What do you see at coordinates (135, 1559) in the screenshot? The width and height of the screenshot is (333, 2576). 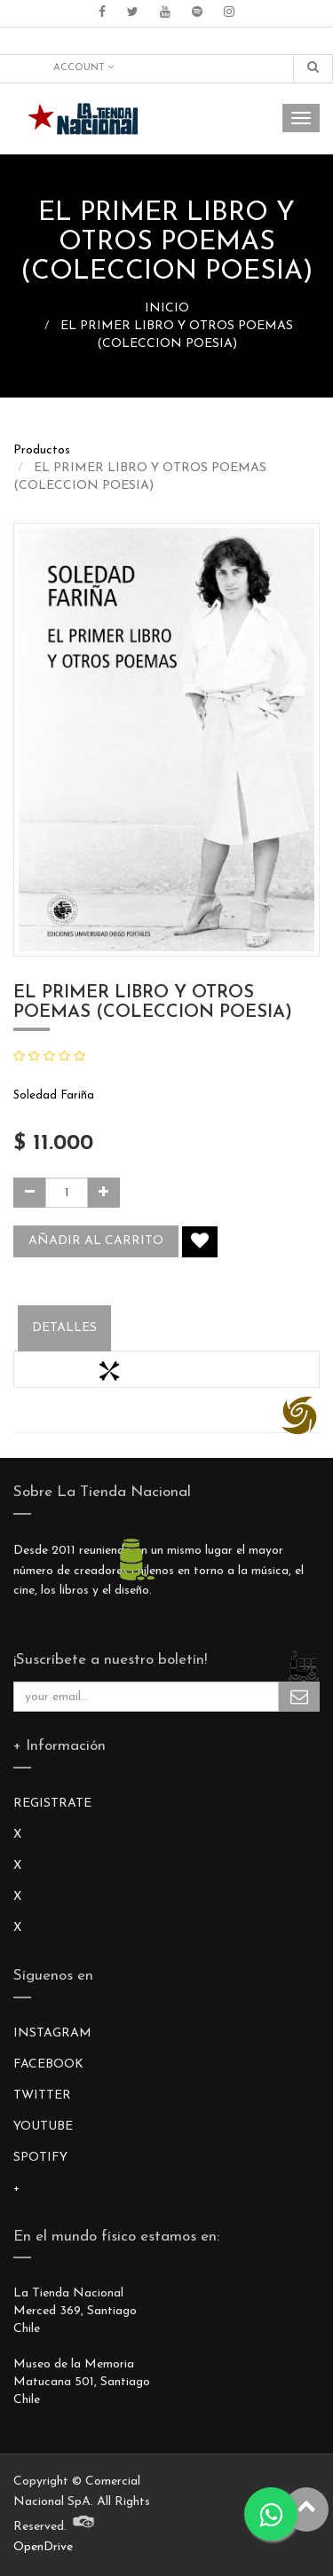 I see `view medication or prescription details` at bounding box center [135, 1559].